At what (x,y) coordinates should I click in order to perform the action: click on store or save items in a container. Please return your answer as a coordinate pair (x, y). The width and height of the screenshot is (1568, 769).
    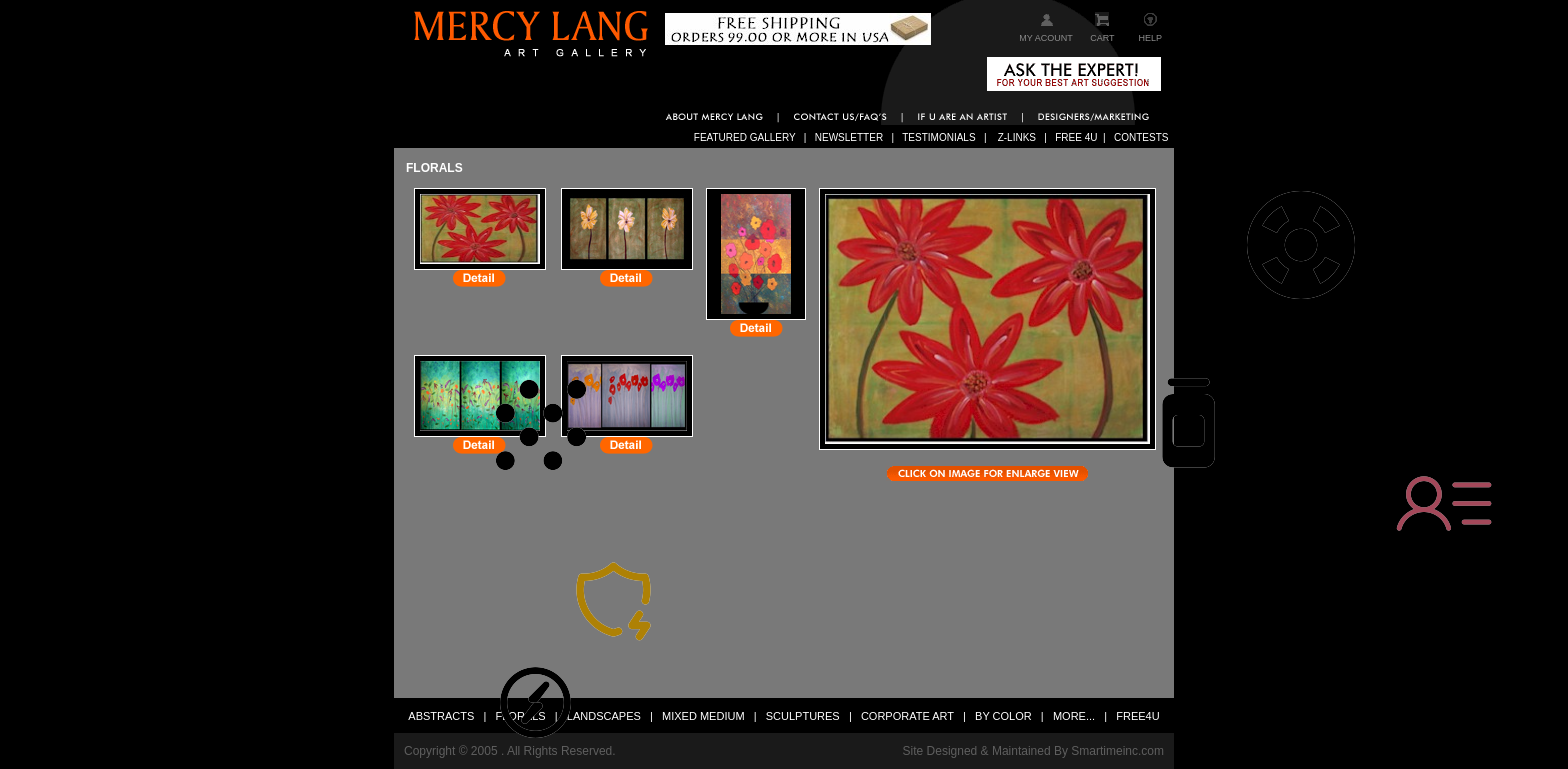
    Looking at the image, I should click on (1188, 425).